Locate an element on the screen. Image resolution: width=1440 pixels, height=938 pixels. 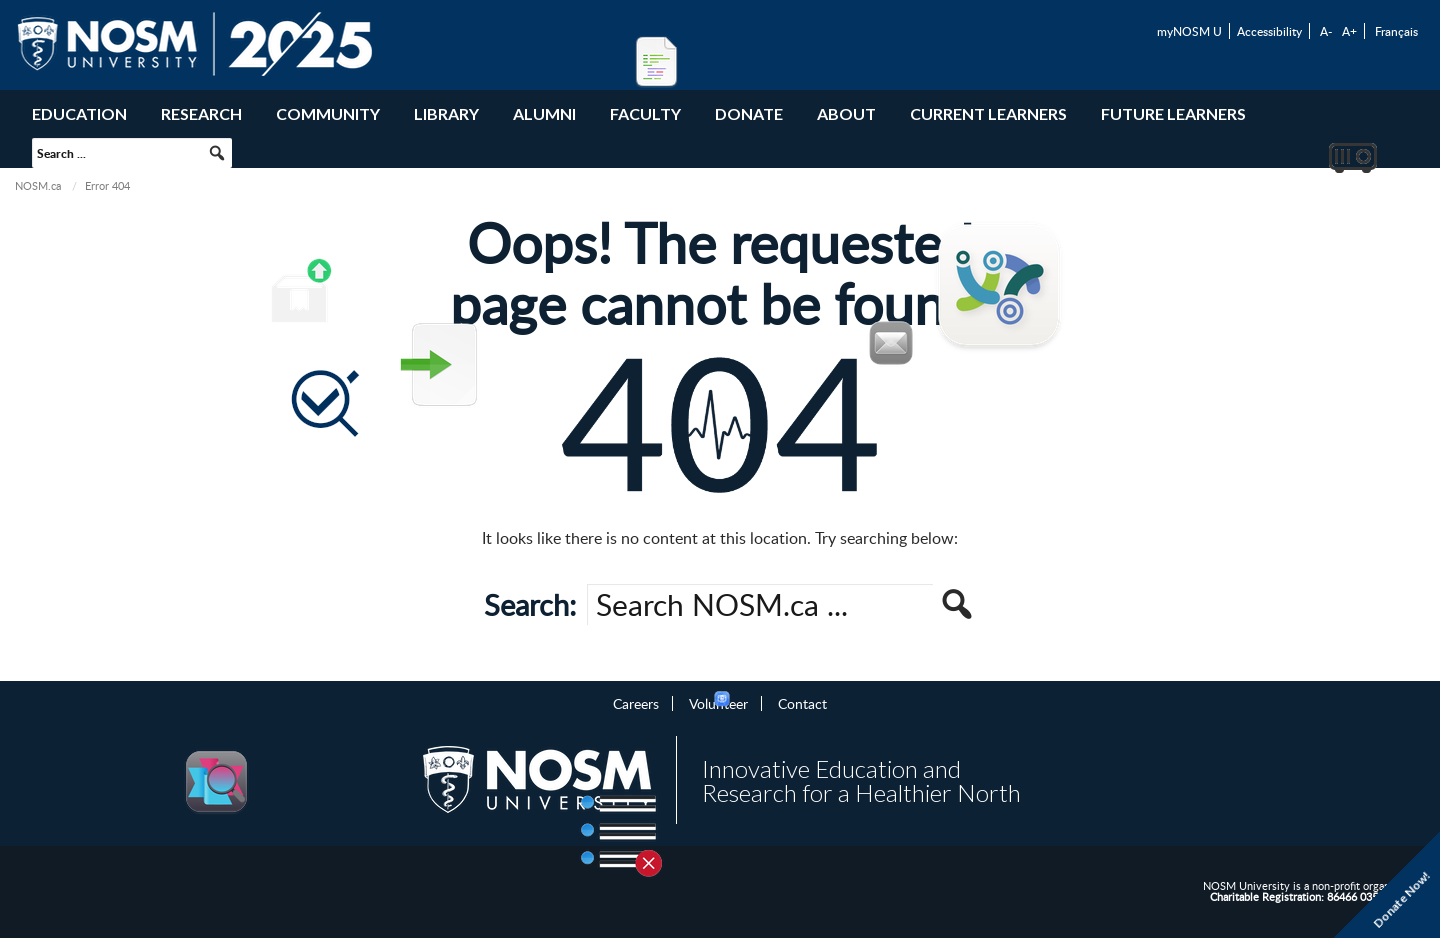
open system configuration or setup assistant is located at coordinates (325, 403).